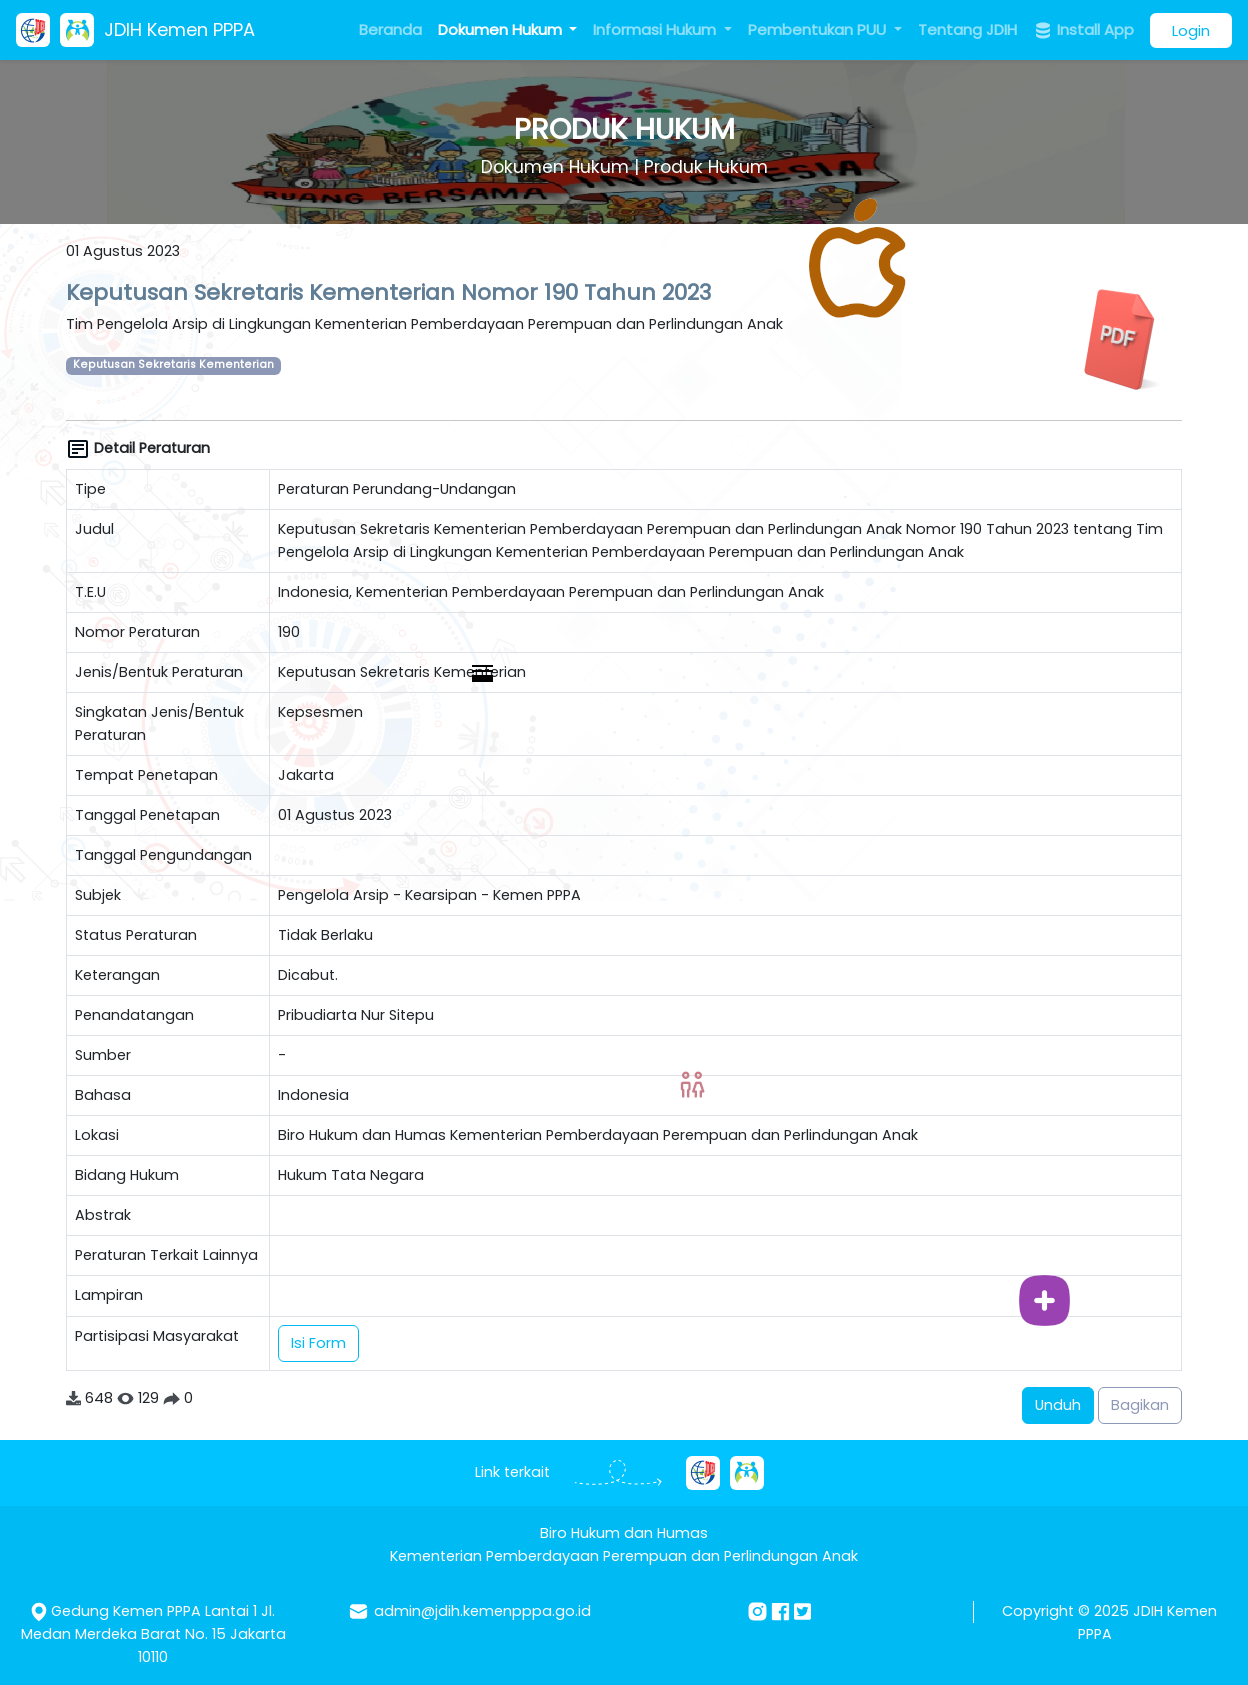 The height and width of the screenshot is (1685, 1248). I want to click on apple brand or product identifier, so click(860, 261).